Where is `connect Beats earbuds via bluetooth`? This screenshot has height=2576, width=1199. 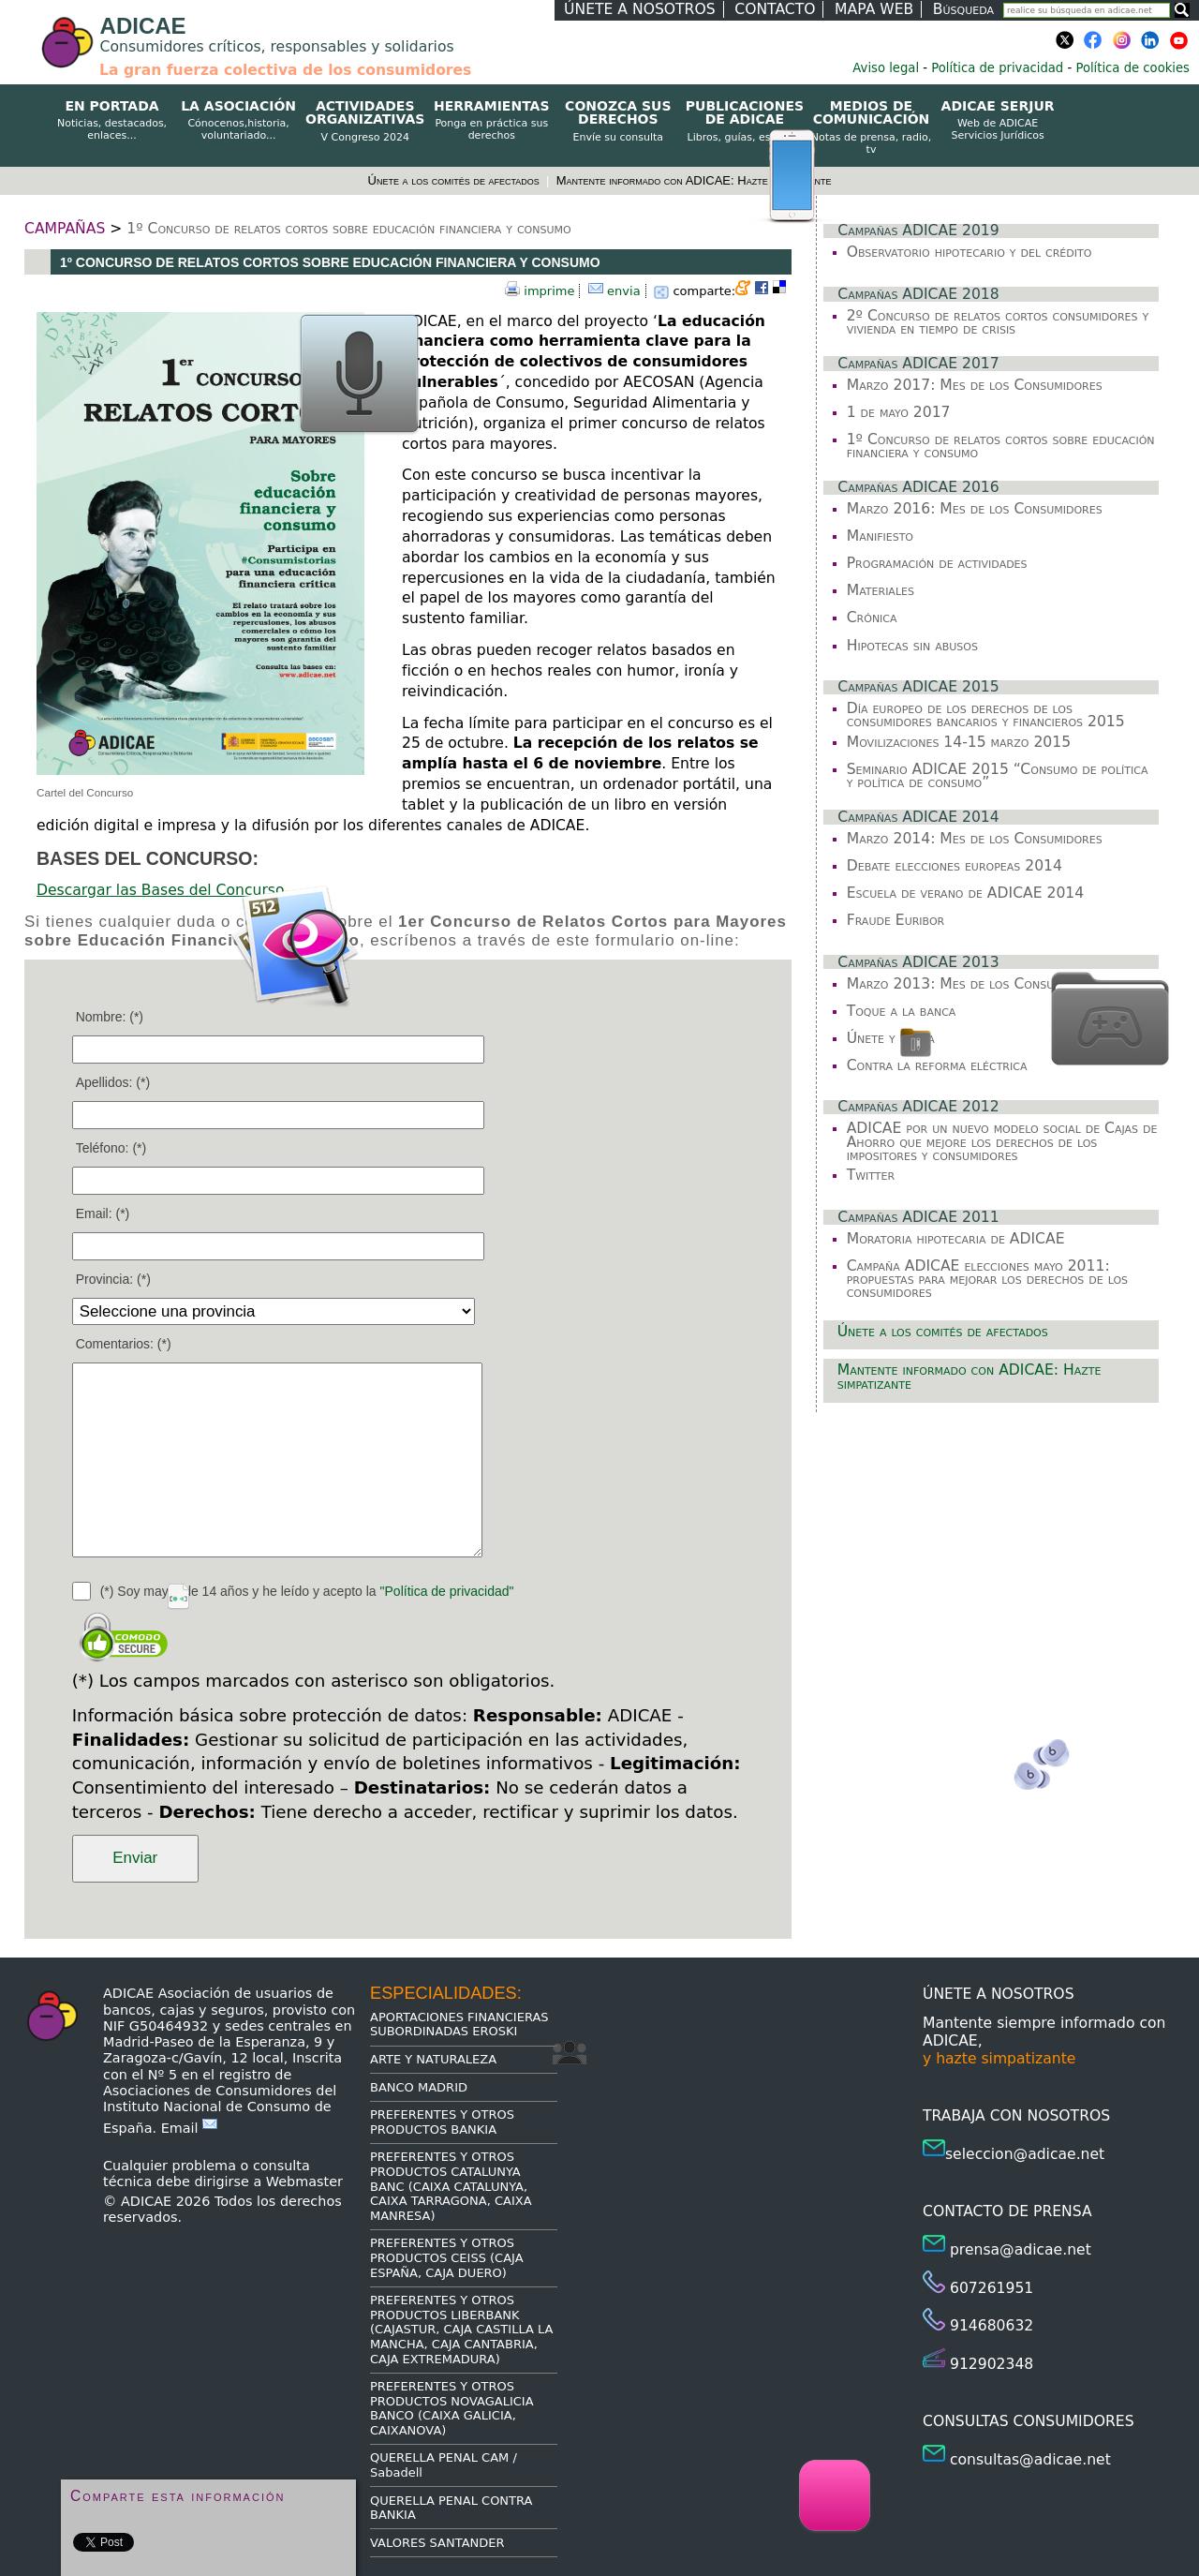 connect Beats earbuds via bluetooth is located at coordinates (1042, 1764).